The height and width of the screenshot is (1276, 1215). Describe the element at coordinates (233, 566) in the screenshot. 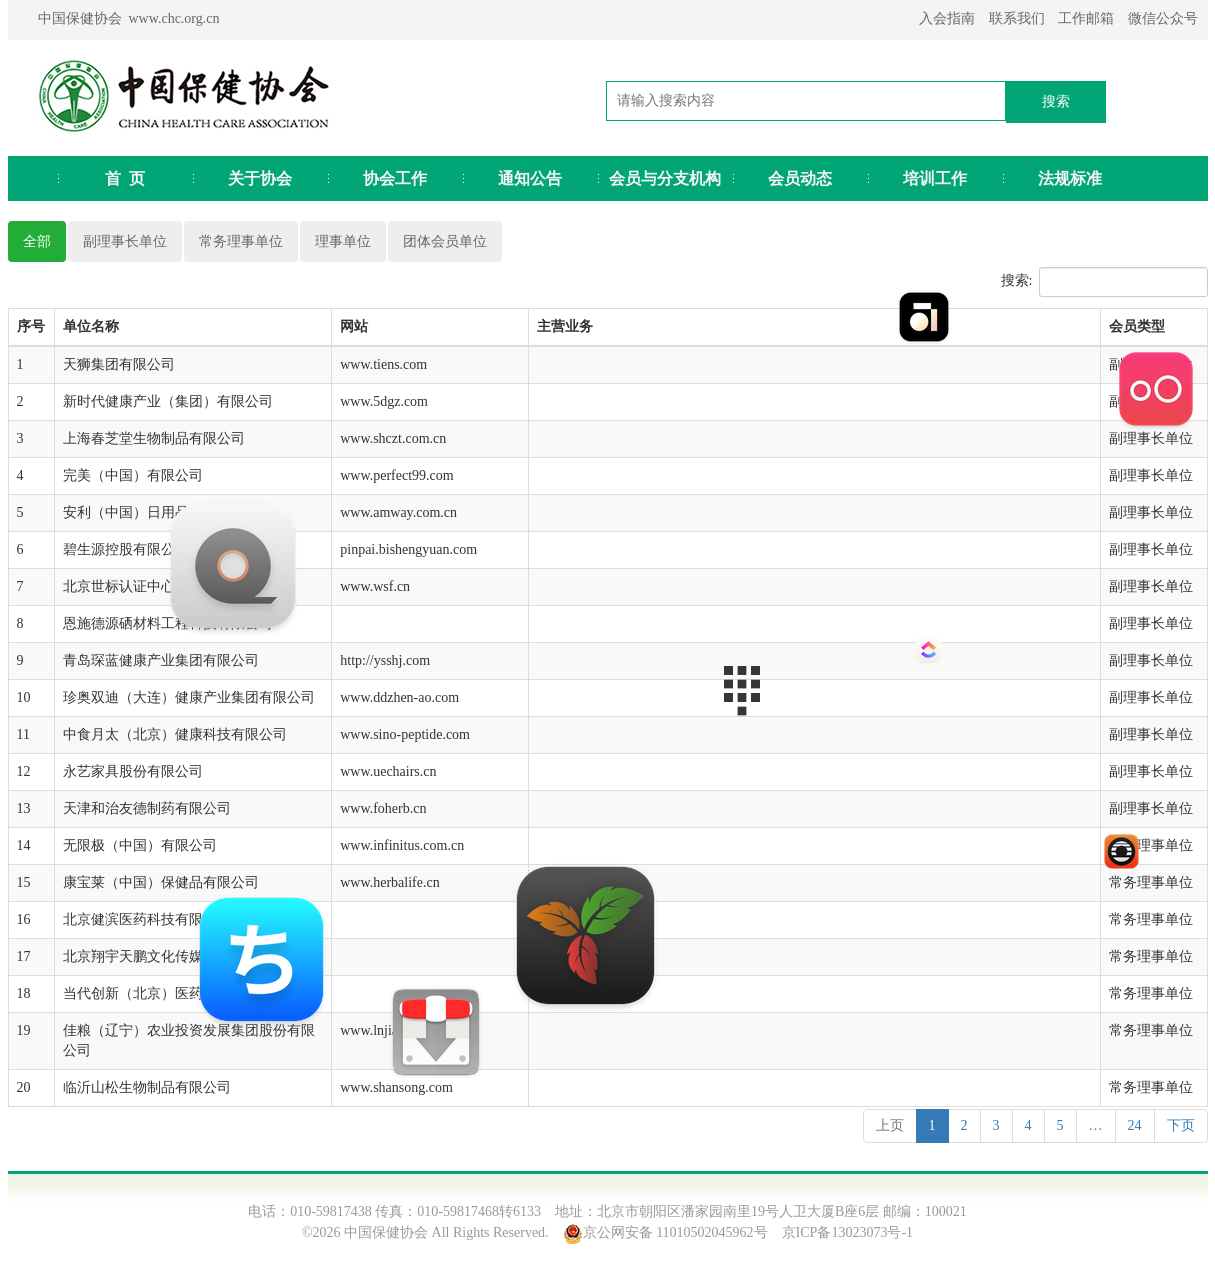

I see `open flatseal to manage flatpak permissions` at that location.